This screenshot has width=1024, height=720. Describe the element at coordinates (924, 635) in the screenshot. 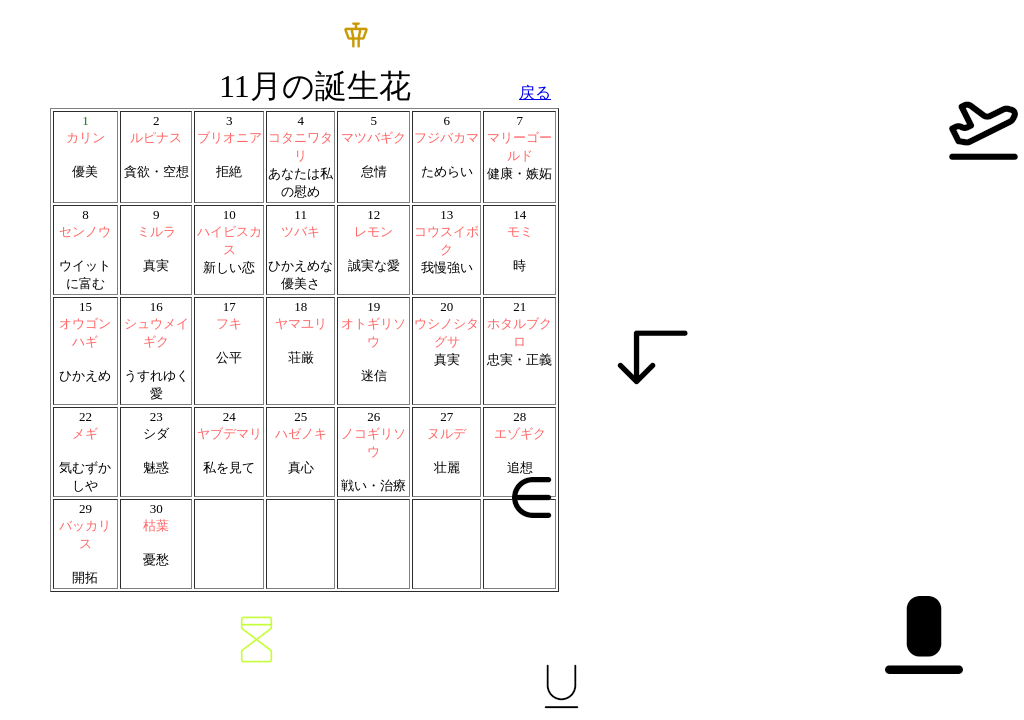

I see `align selected element to bottom` at that location.